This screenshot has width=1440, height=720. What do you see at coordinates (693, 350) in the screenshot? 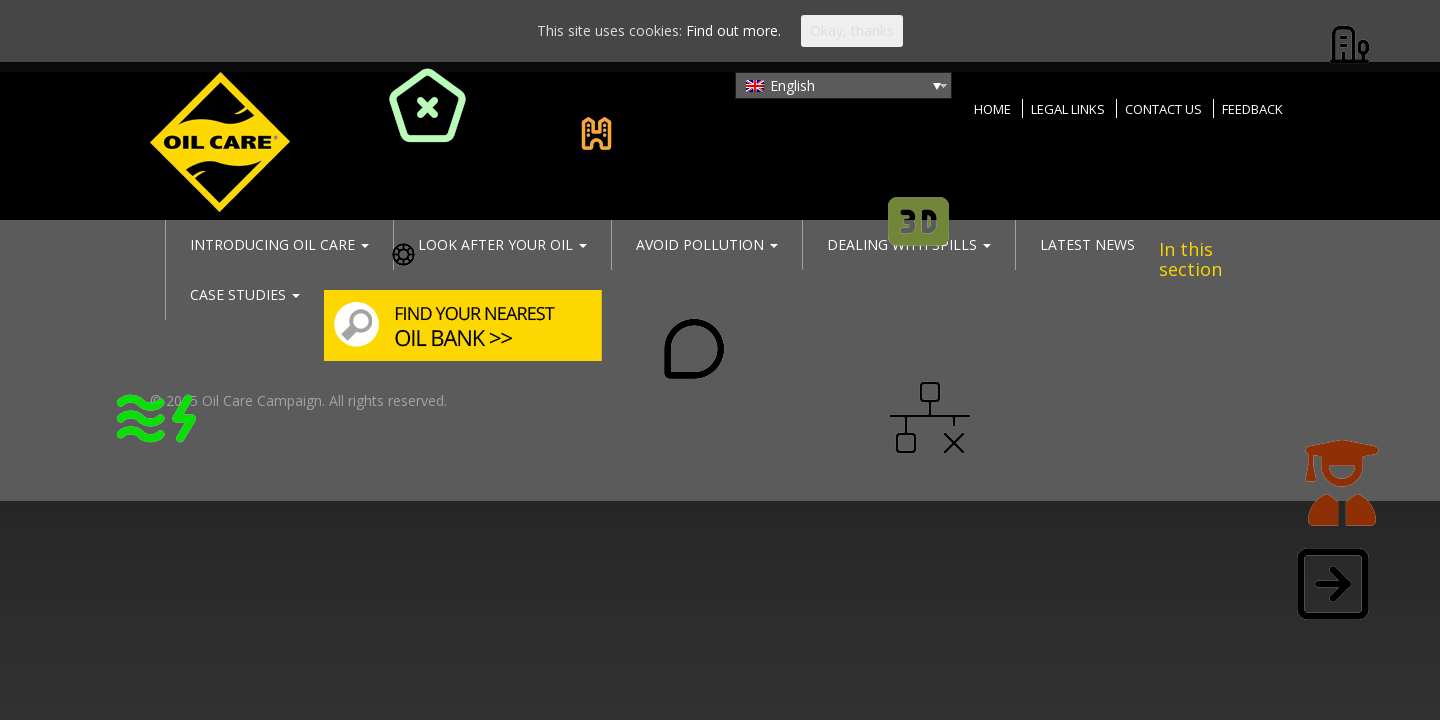
I see `open chat or messaging` at bounding box center [693, 350].